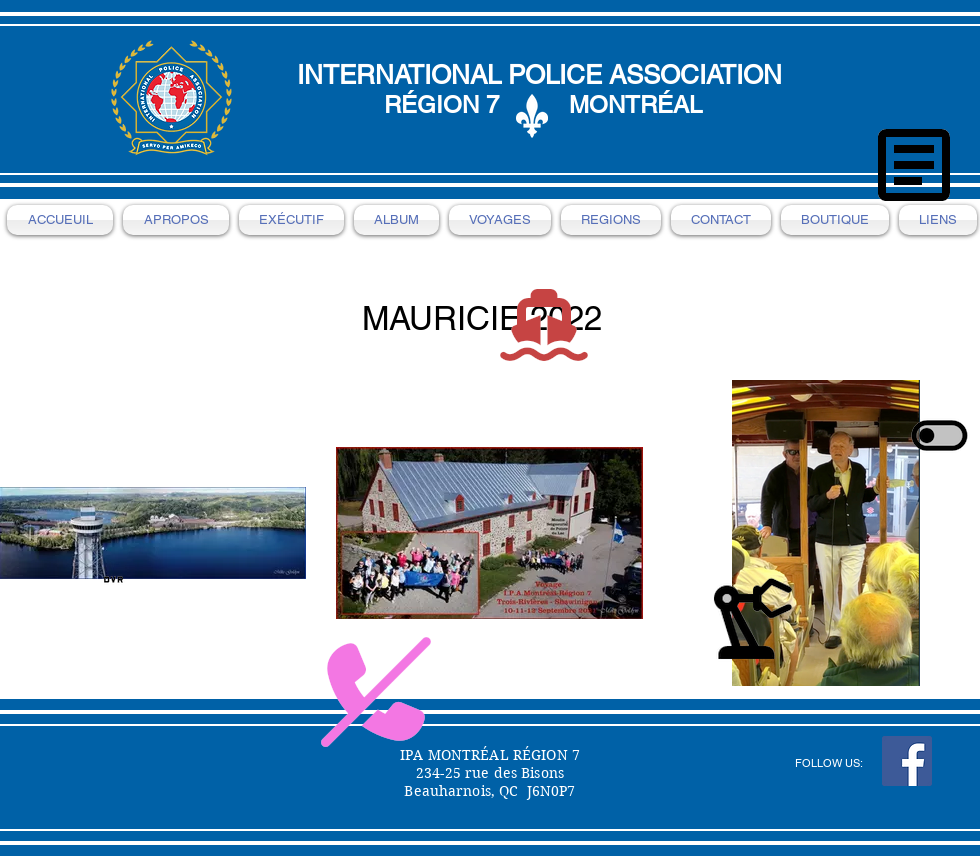 The height and width of the screenshot is (856, 980). Describe the element at coordinates (939, 435) in the screenshot. I see `toggle switch in the off position` at that location.